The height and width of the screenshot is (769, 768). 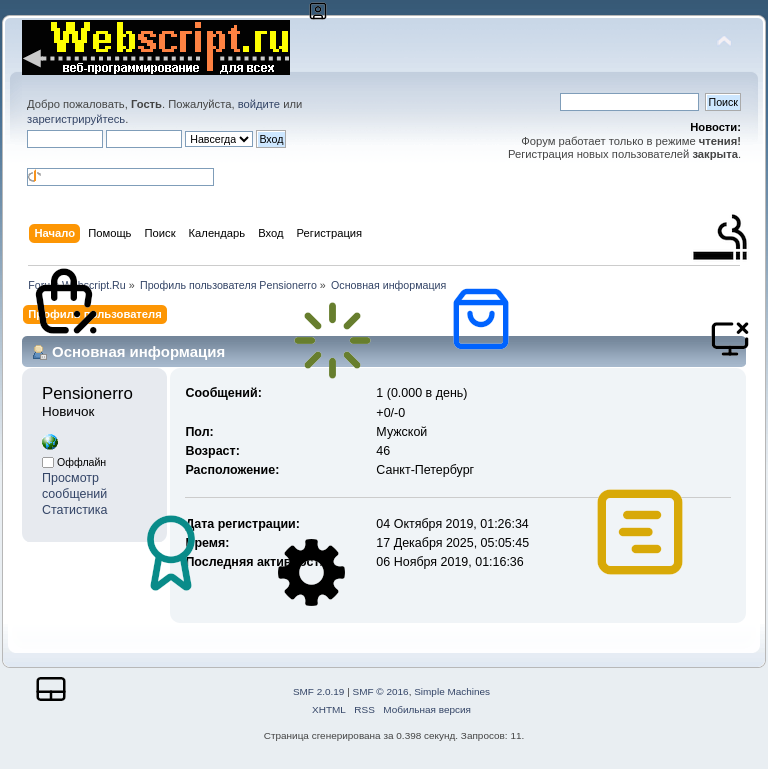 I want to click on indicates a smoking-permitted area, so click(x=720, y=241).